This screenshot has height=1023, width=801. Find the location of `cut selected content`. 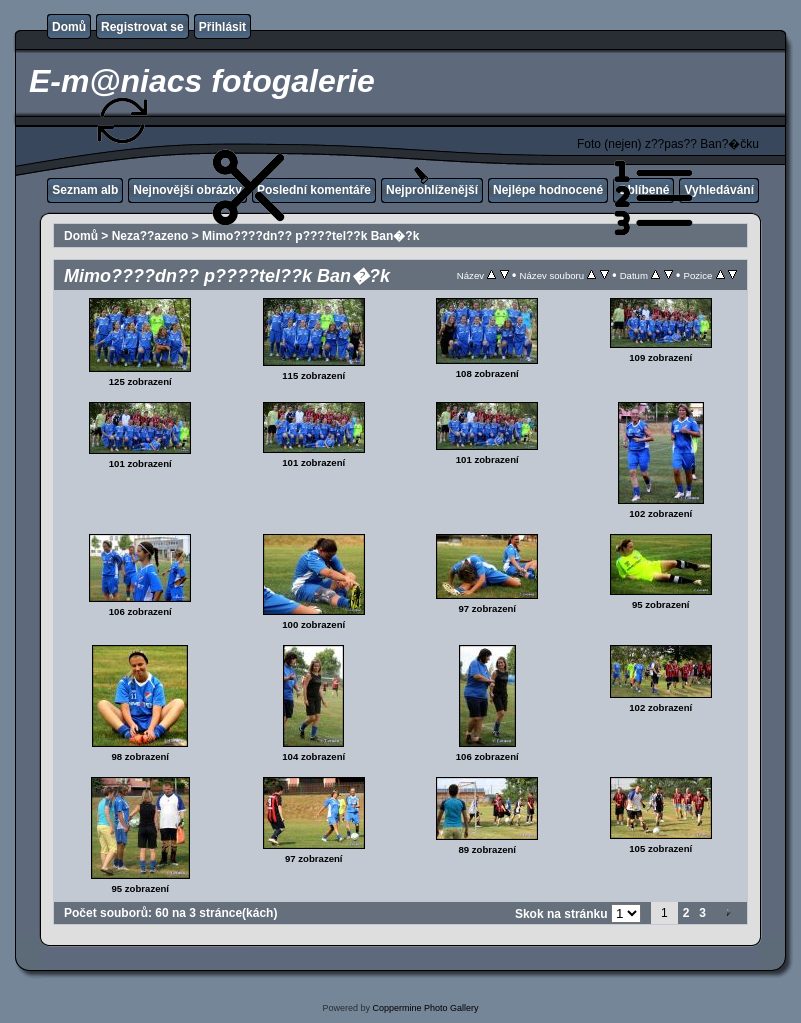

cut selected content is located at coordinates (248, 187).